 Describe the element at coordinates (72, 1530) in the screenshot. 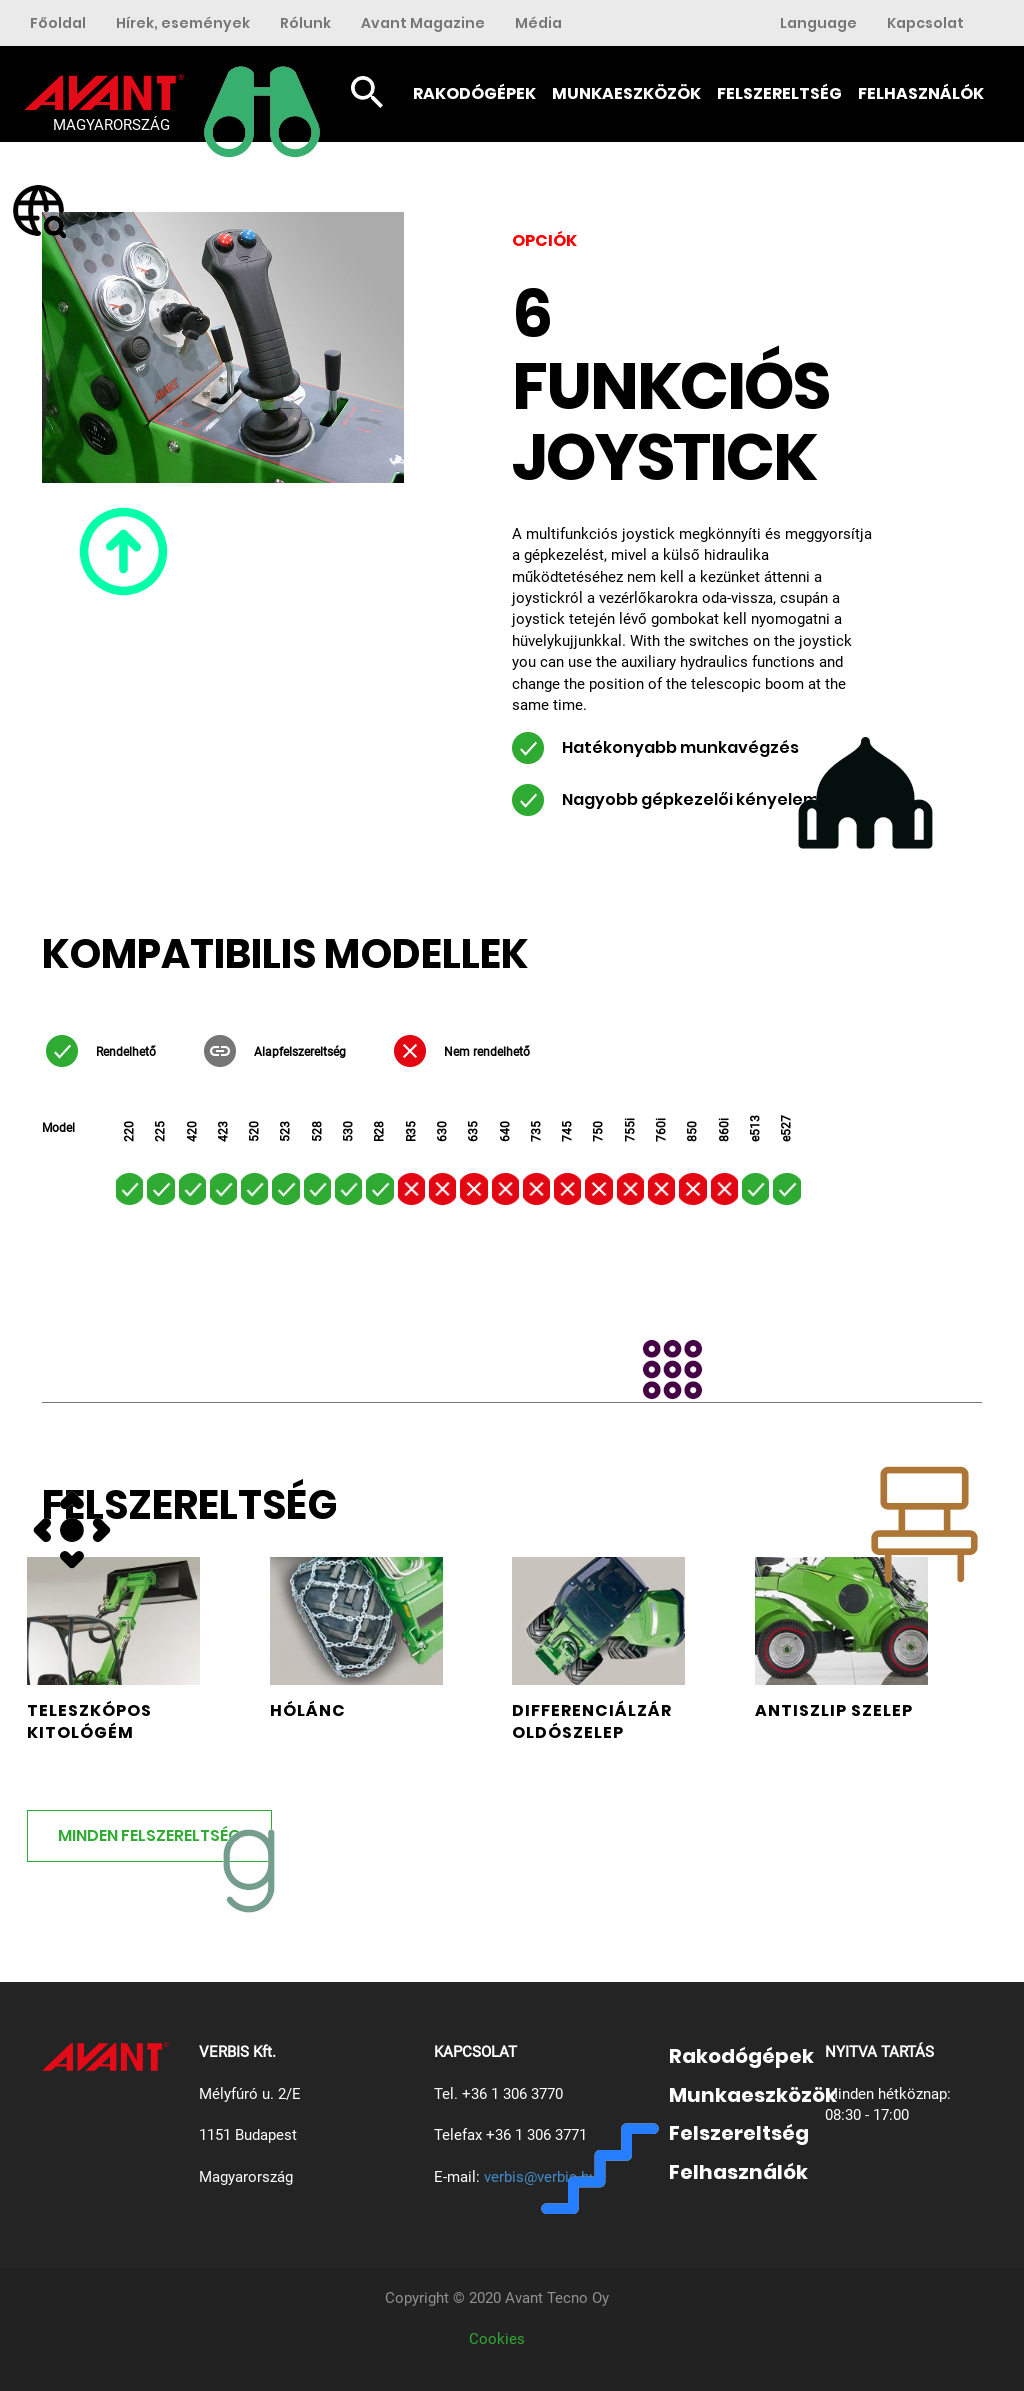

I see `pan or move the camera view` at that location.